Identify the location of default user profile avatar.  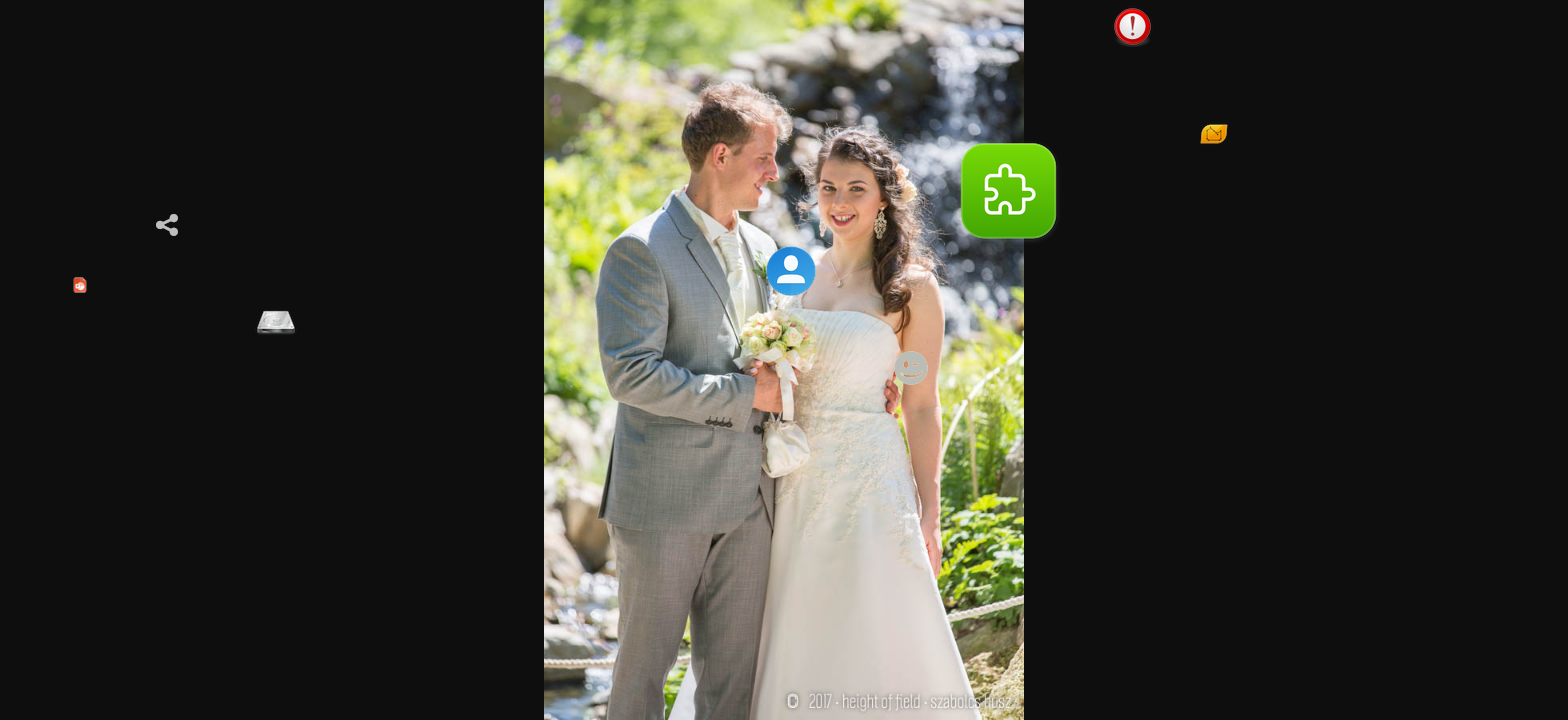
(791, 271).